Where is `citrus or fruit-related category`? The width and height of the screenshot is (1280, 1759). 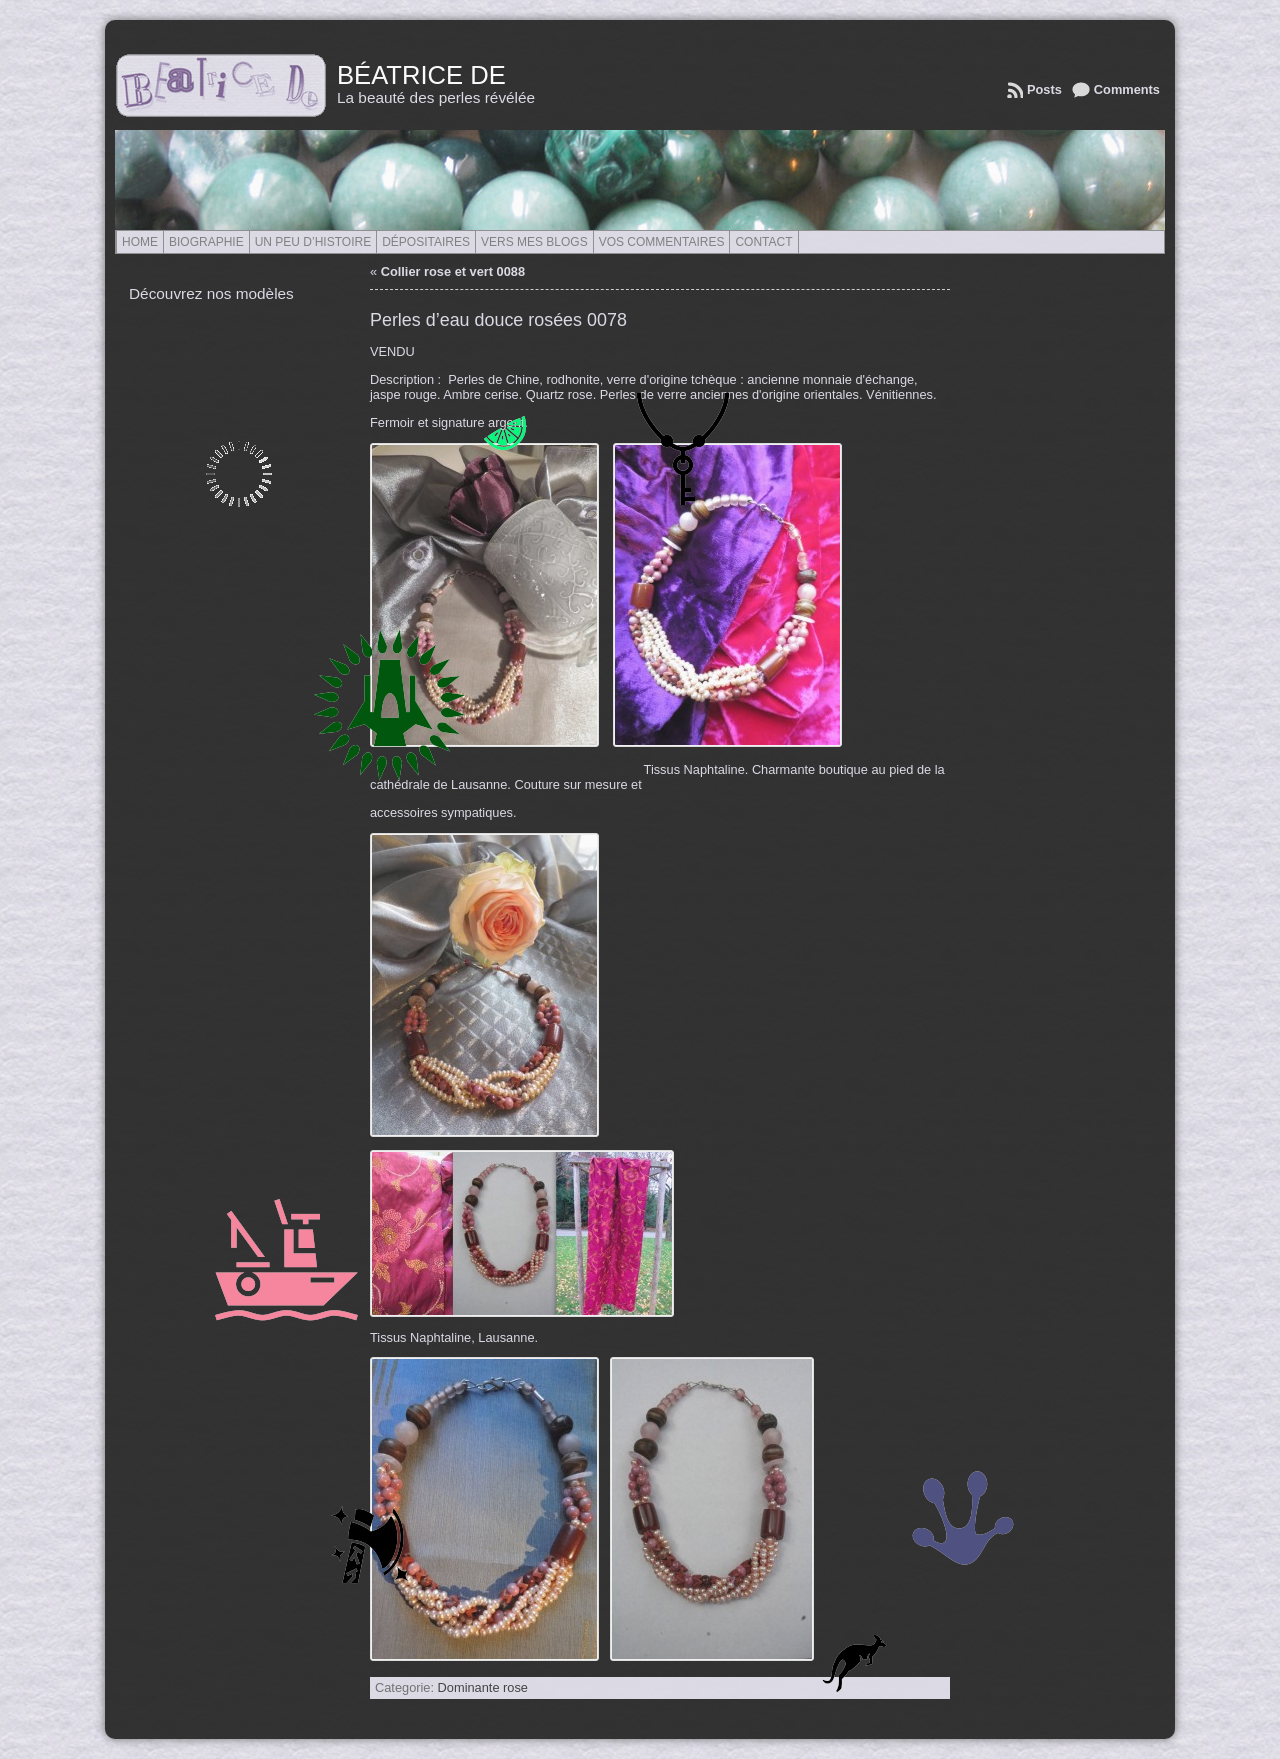 citrus or fruit-related category is located at coordinates (505, 433).